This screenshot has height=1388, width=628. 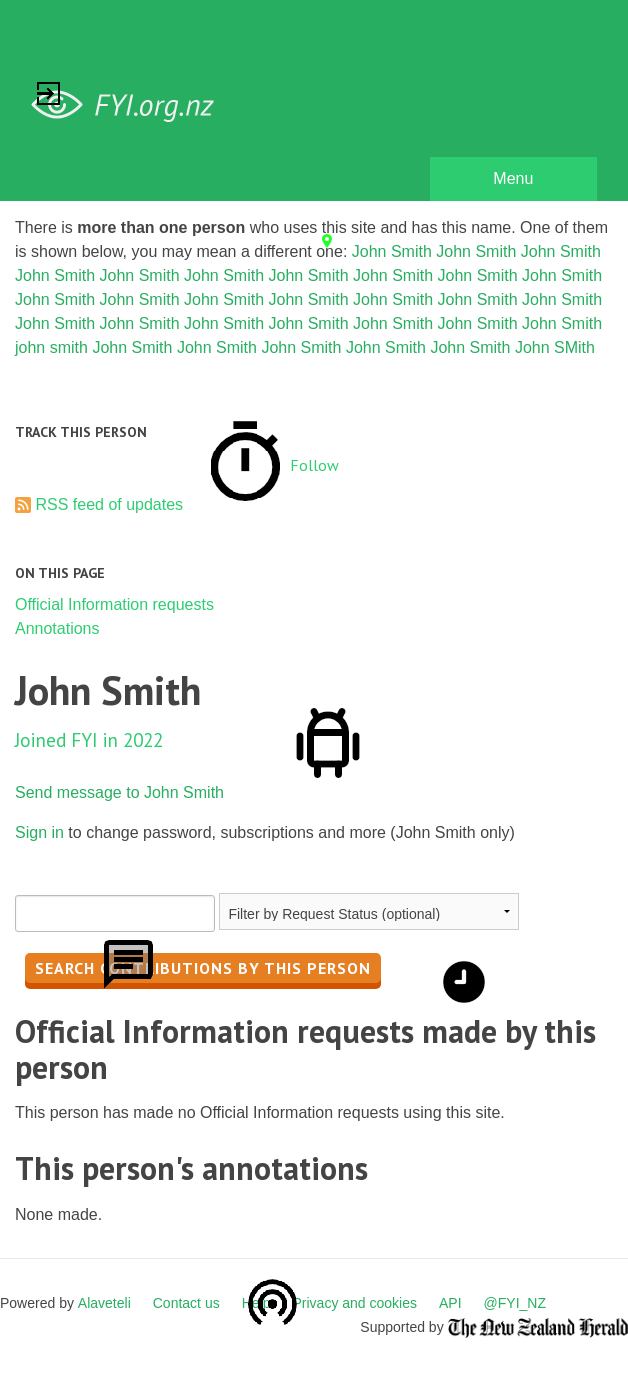 I want to click on open chat or messaging, so click(x=128, y=964).